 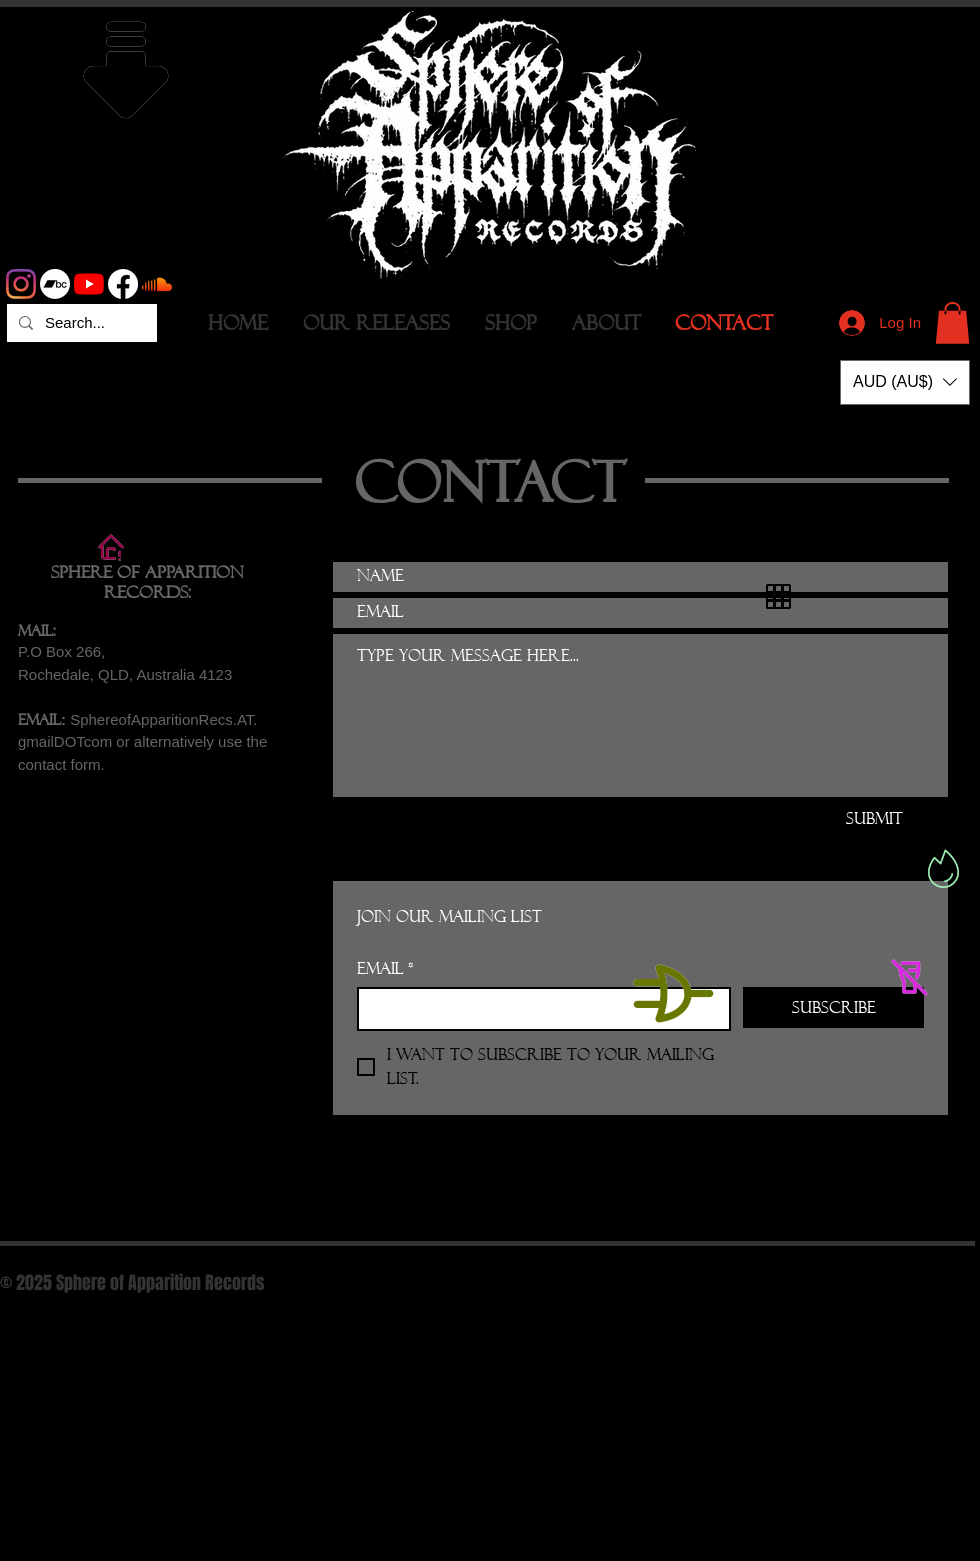 What do you see at coordinates (943, 869) in the screenshot?
I see `indicates trending or popular content` at bounding box center [943, 869].